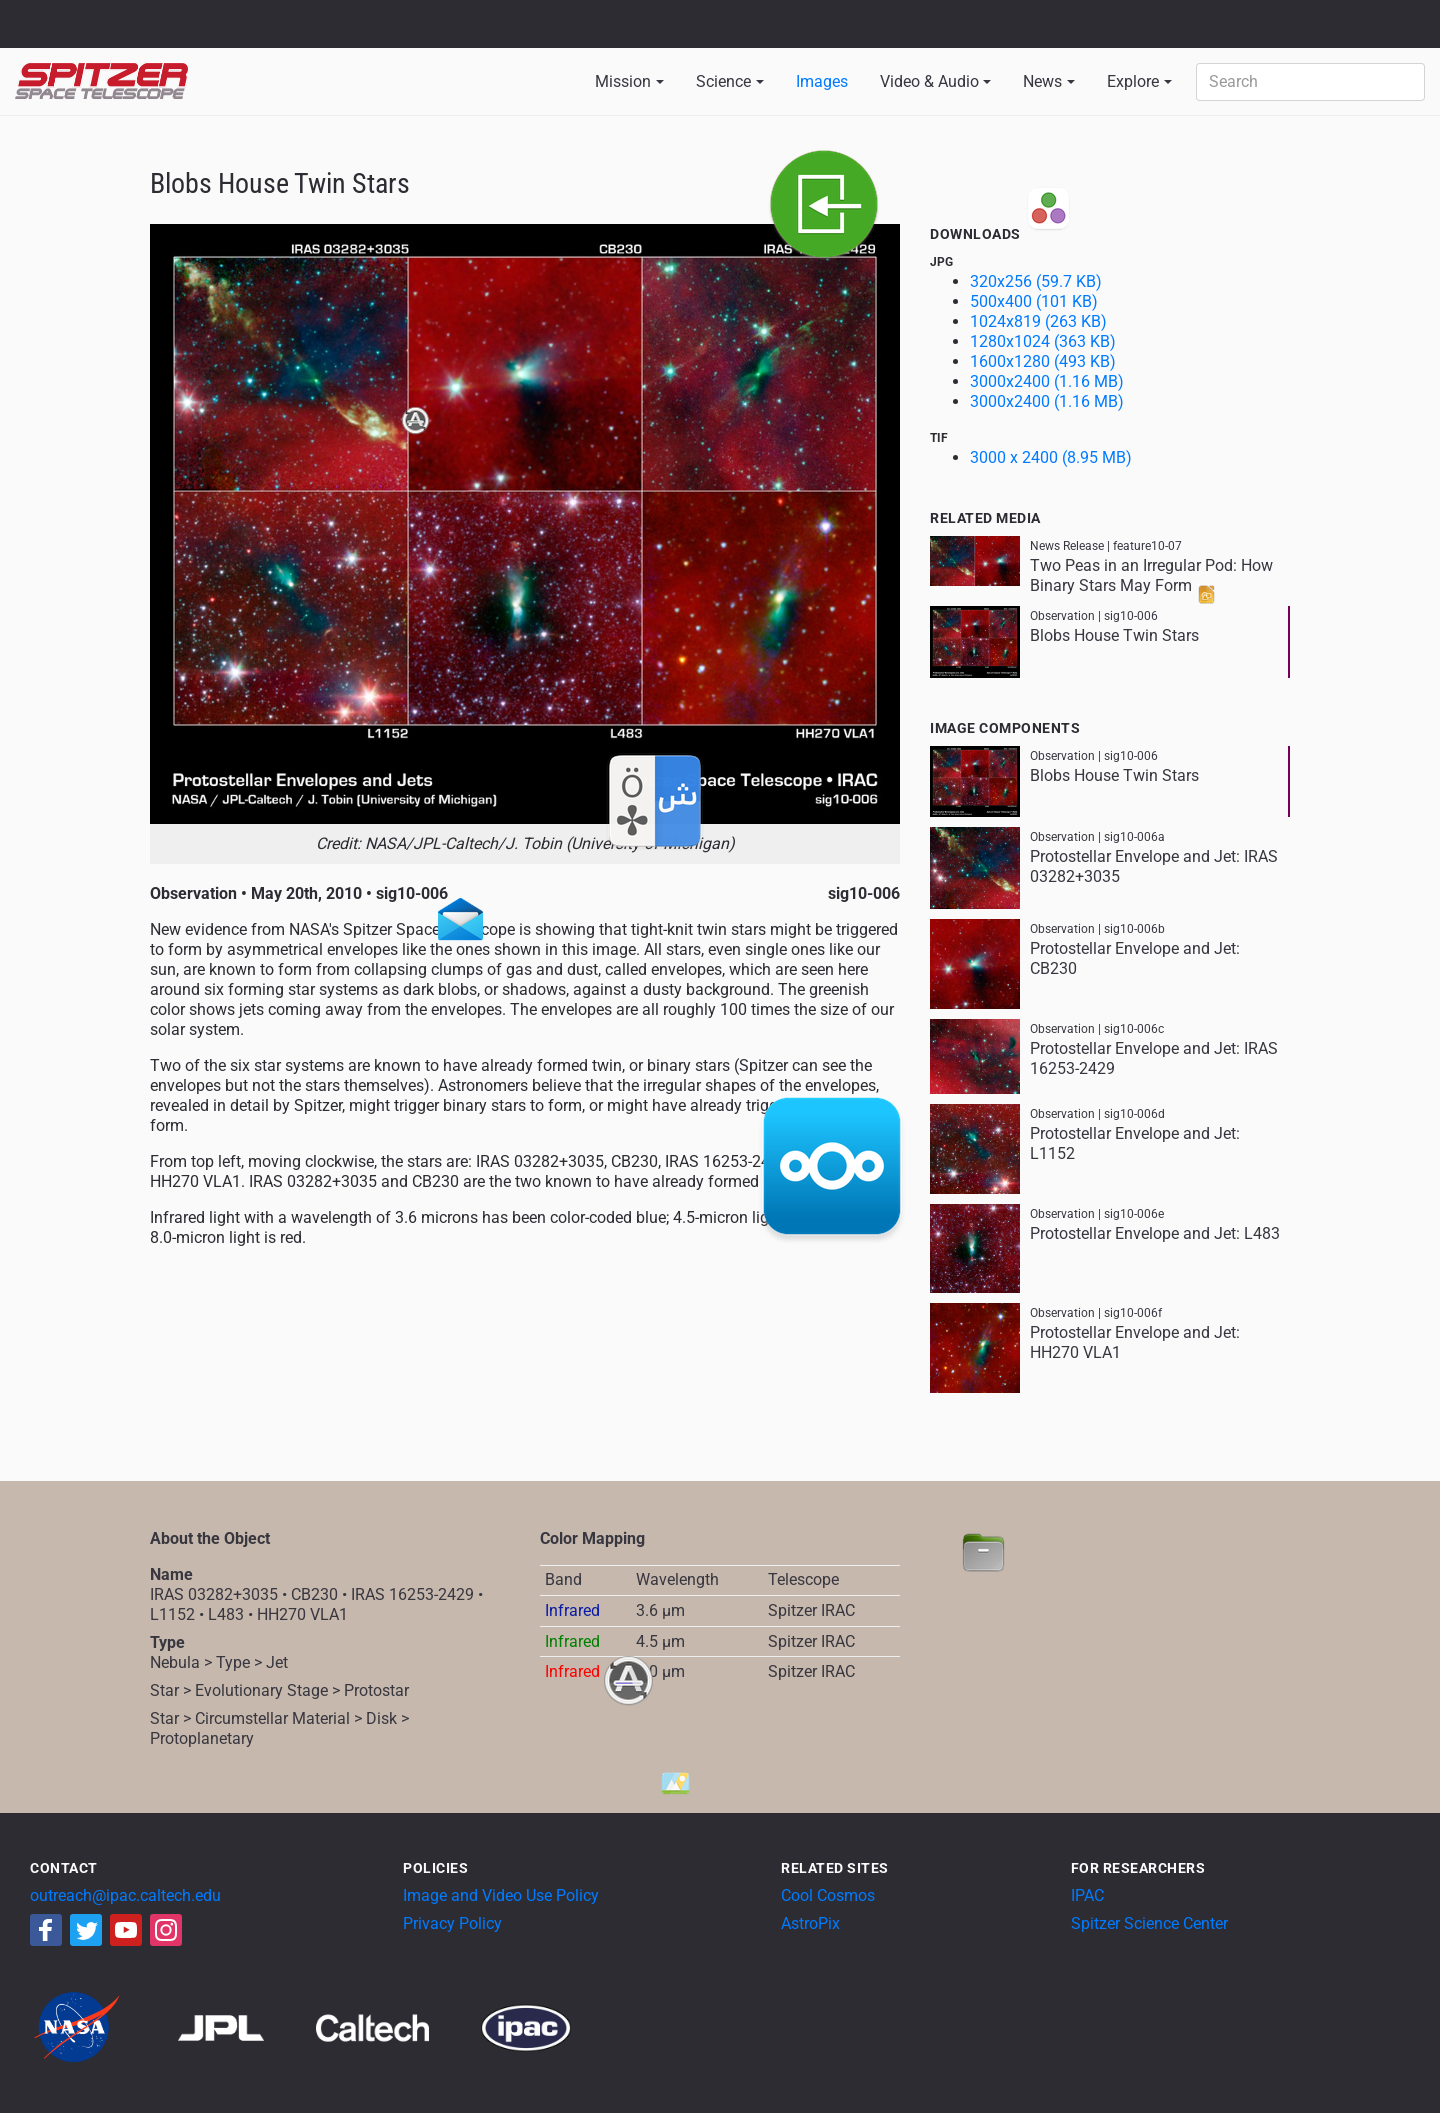 The height and width of the screenshot is (2113, 1440). Describe the element at coordinates (832, 1166) in the screenshot. I see `open ownCloud file sync and sharing app` at that location.